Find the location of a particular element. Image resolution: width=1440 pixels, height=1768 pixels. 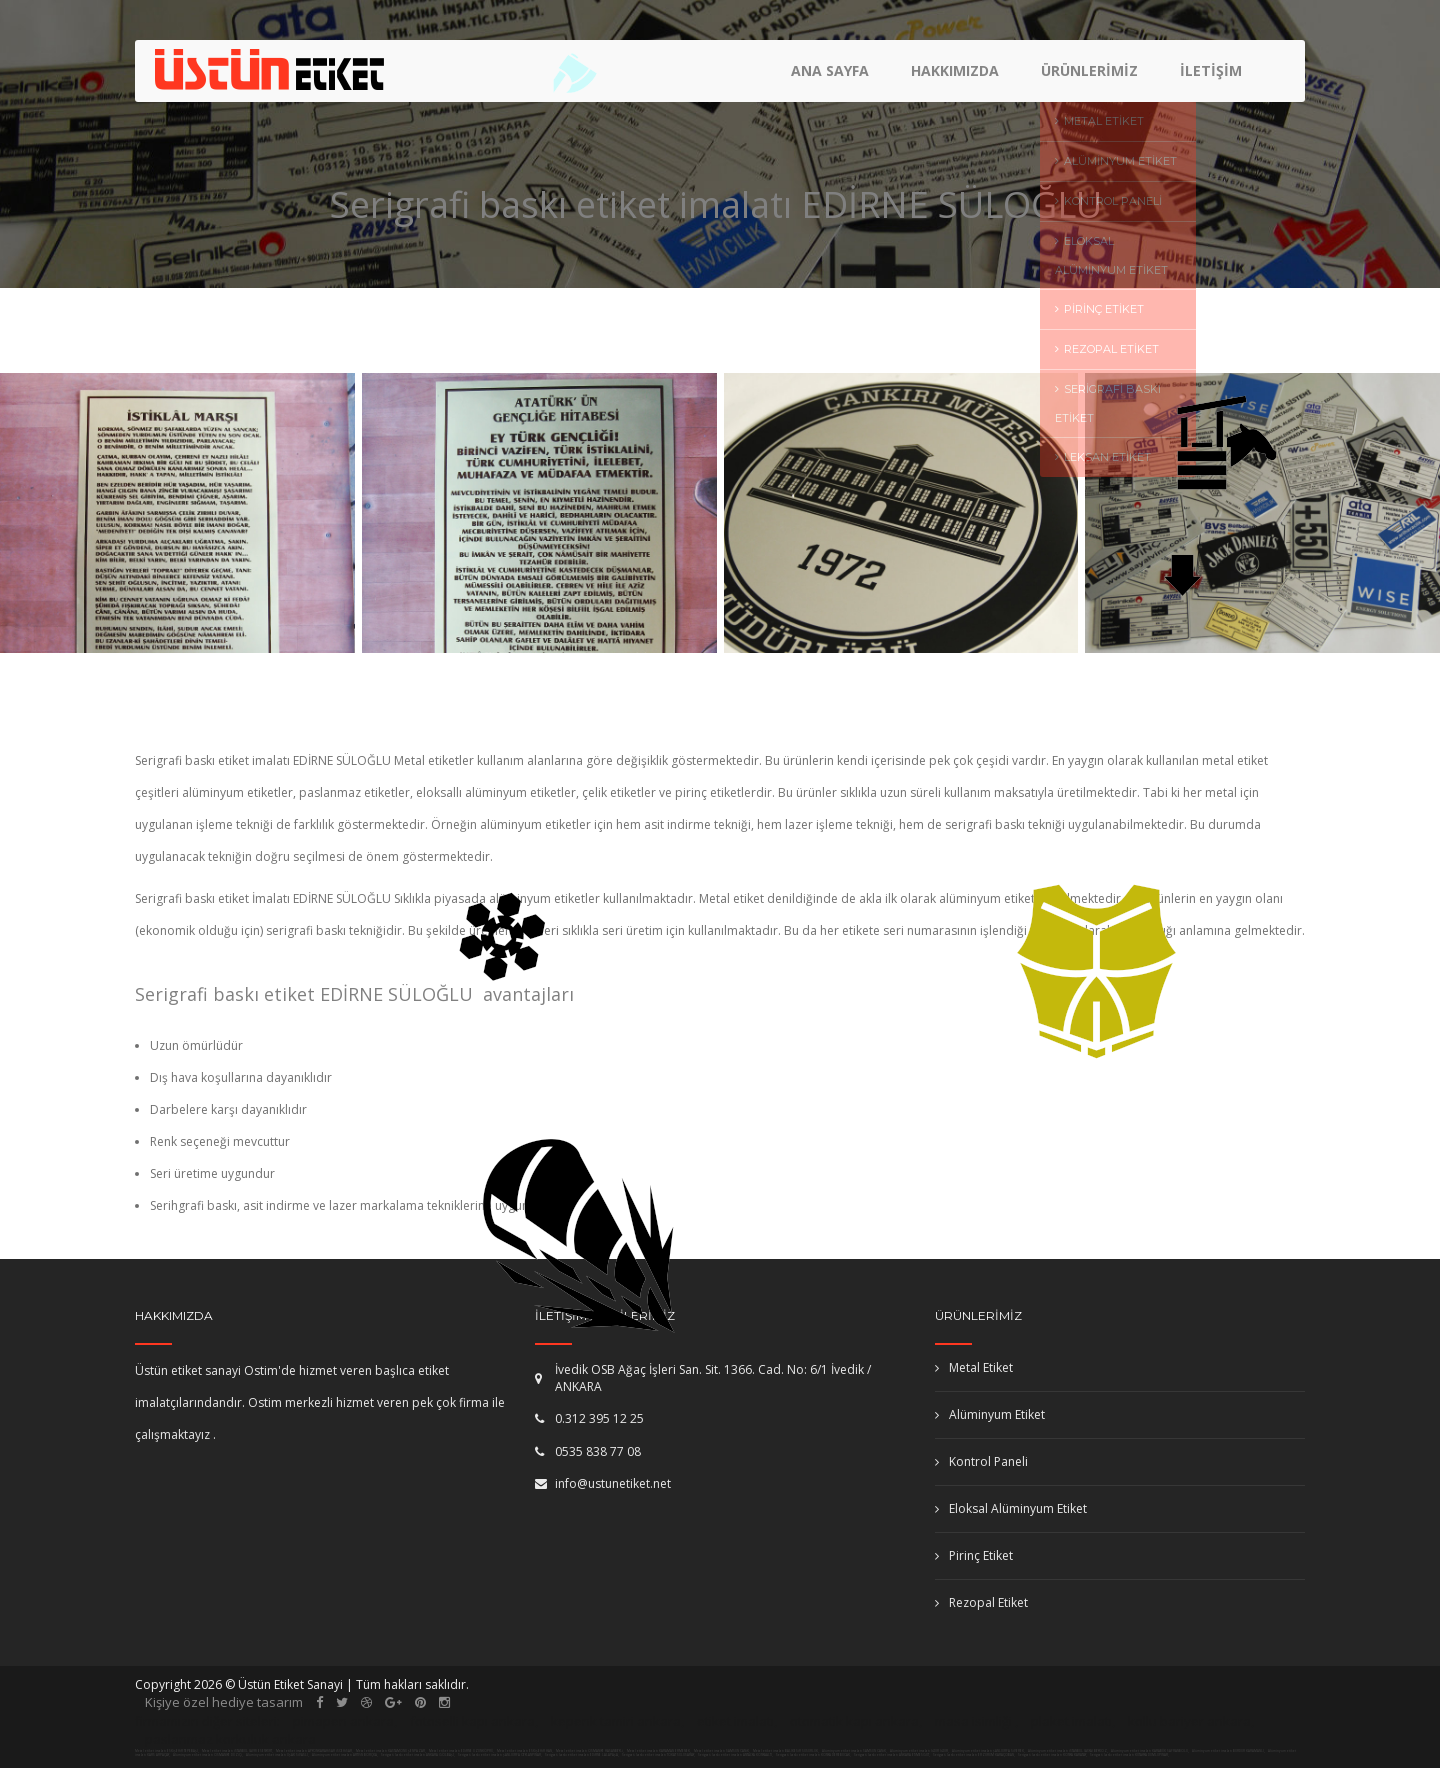

equip axe tool or weapon is located at coordinates (575, 74).